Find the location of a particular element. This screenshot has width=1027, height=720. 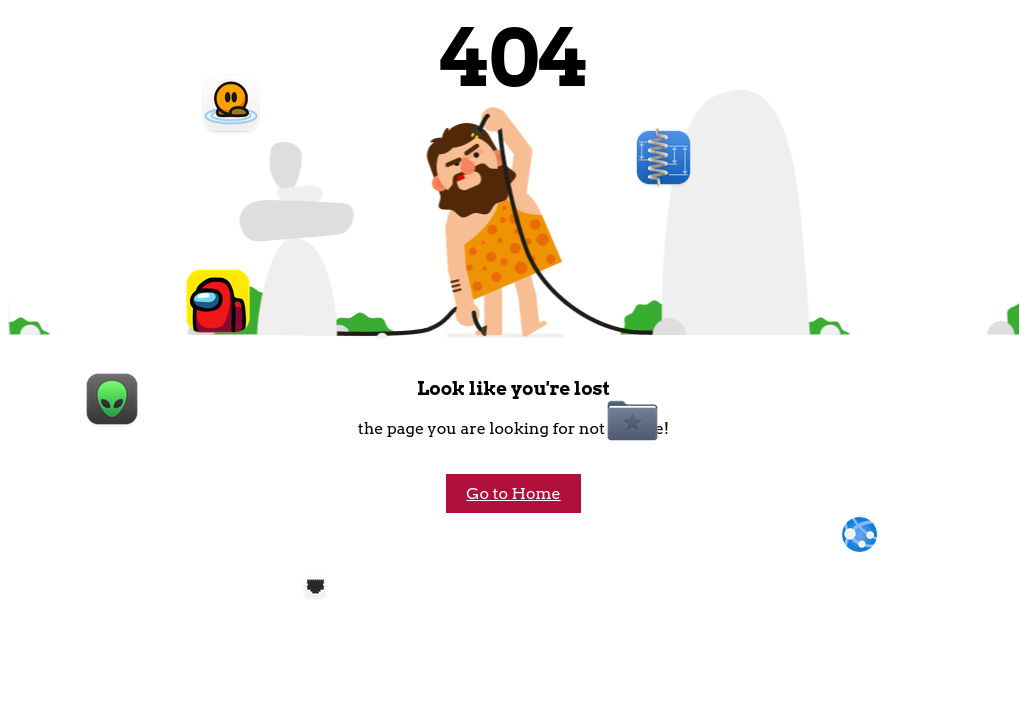

launch alien arena game is located at coordinates (112, 399).